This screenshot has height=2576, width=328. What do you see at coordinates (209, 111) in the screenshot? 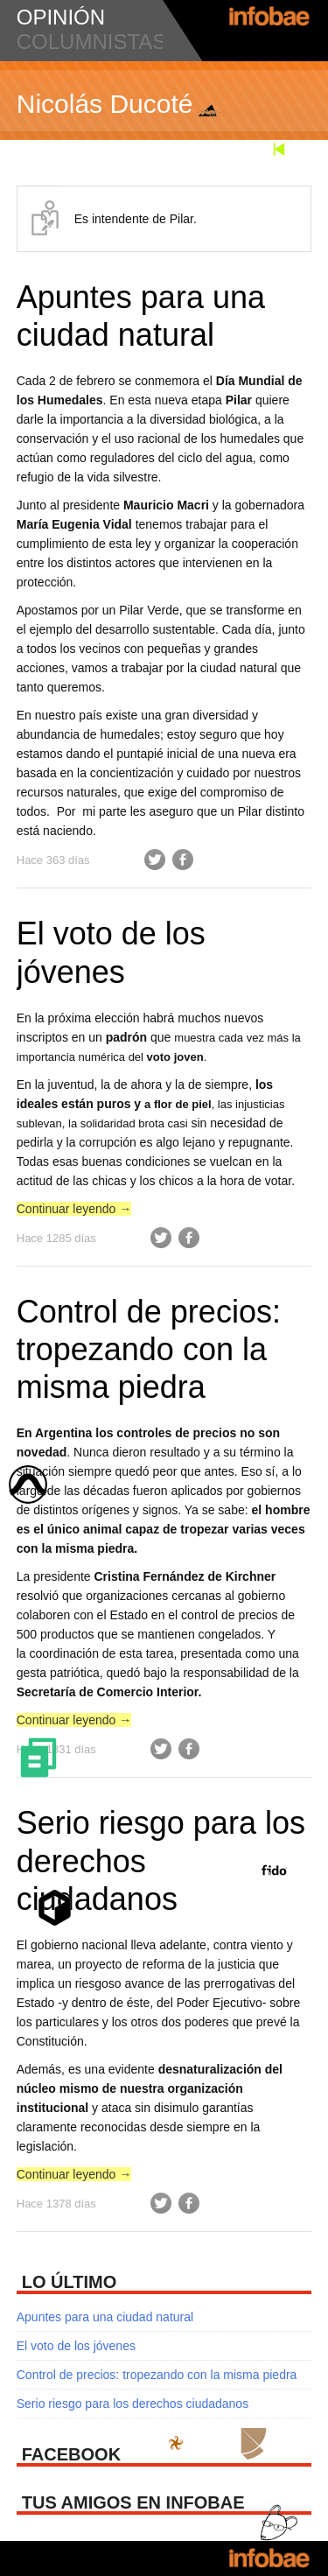
I see `apache ant build tool logo` at bounding box center [209, 111].